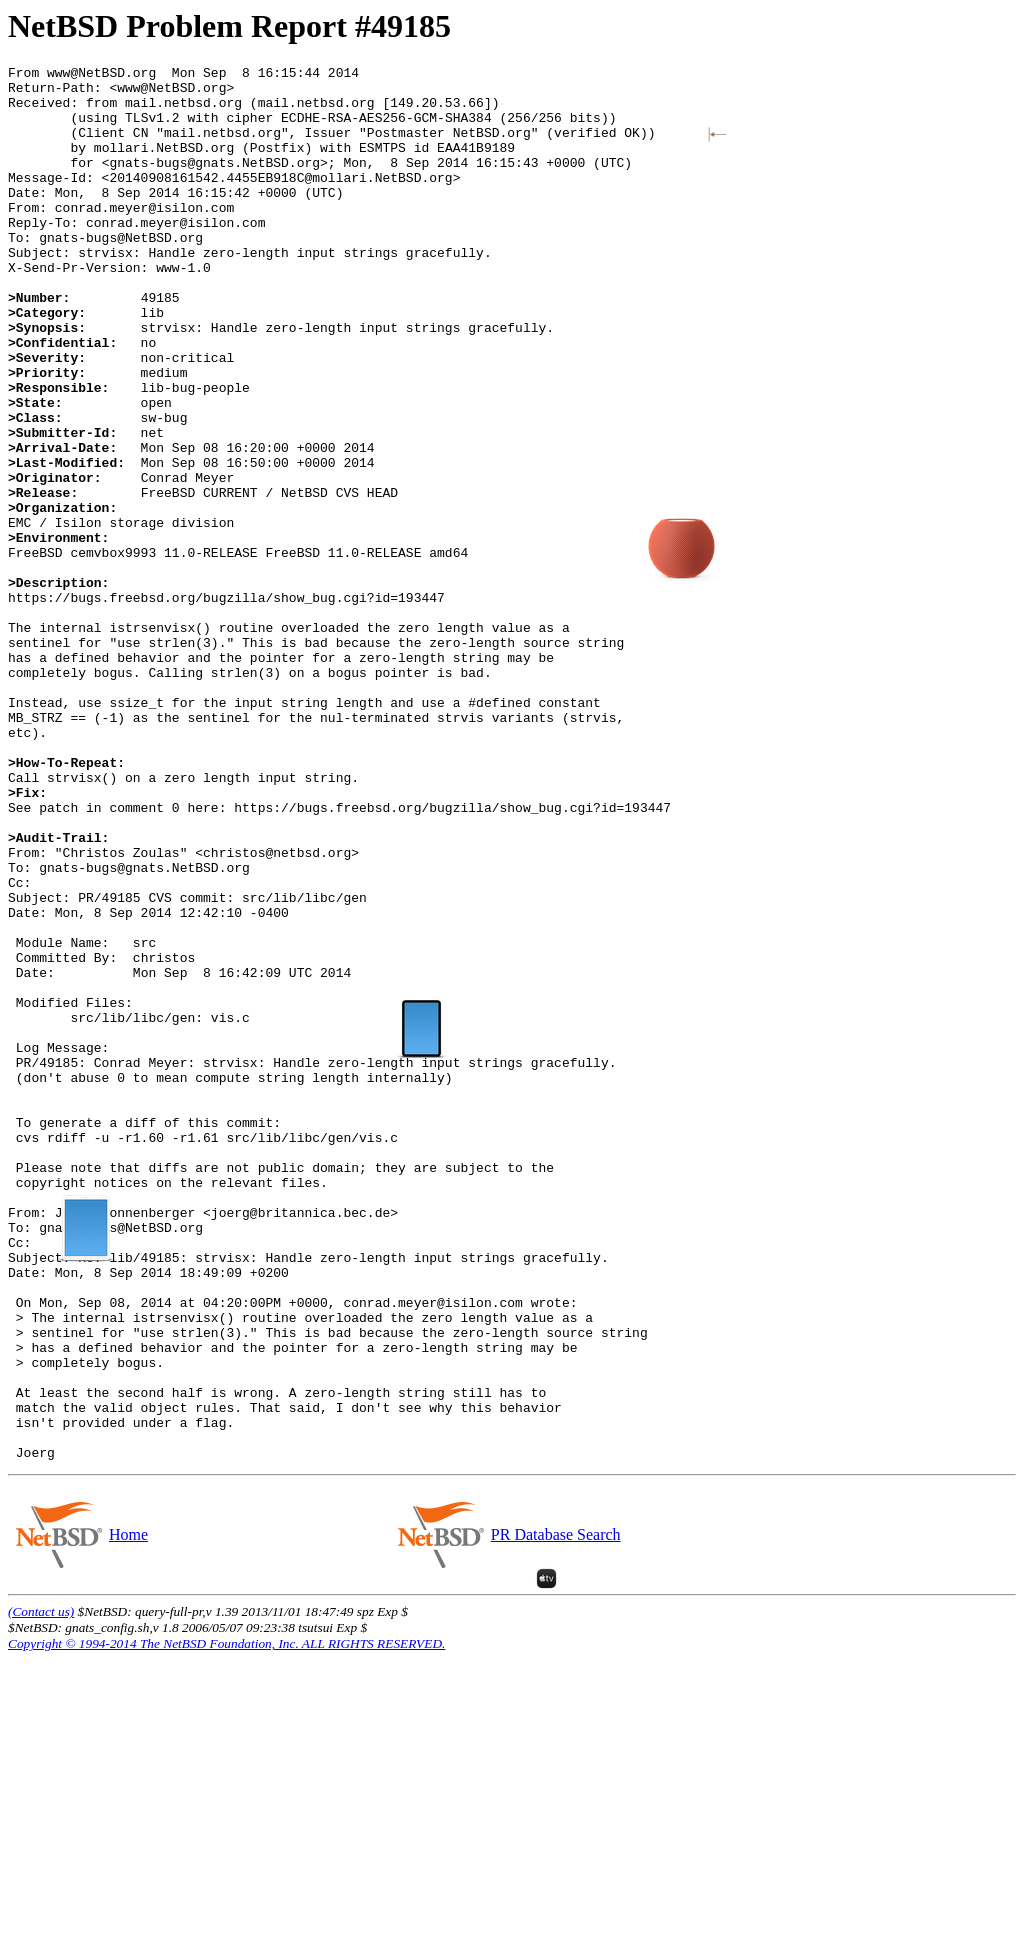 The width and height of the screenshot is (1024, 1939). Describe the element at coordinates (546, 1578) in the screenshot. I see `open the apple tv app` at that location.